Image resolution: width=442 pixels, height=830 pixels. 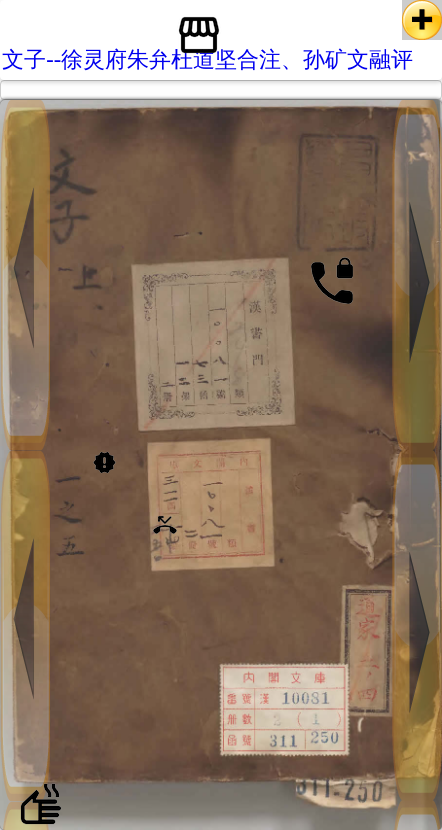 What do you see at coordinates (332, 283) in the screenshot?
I see `indicates phone or call features are locked` at bounding box center [332, 283].